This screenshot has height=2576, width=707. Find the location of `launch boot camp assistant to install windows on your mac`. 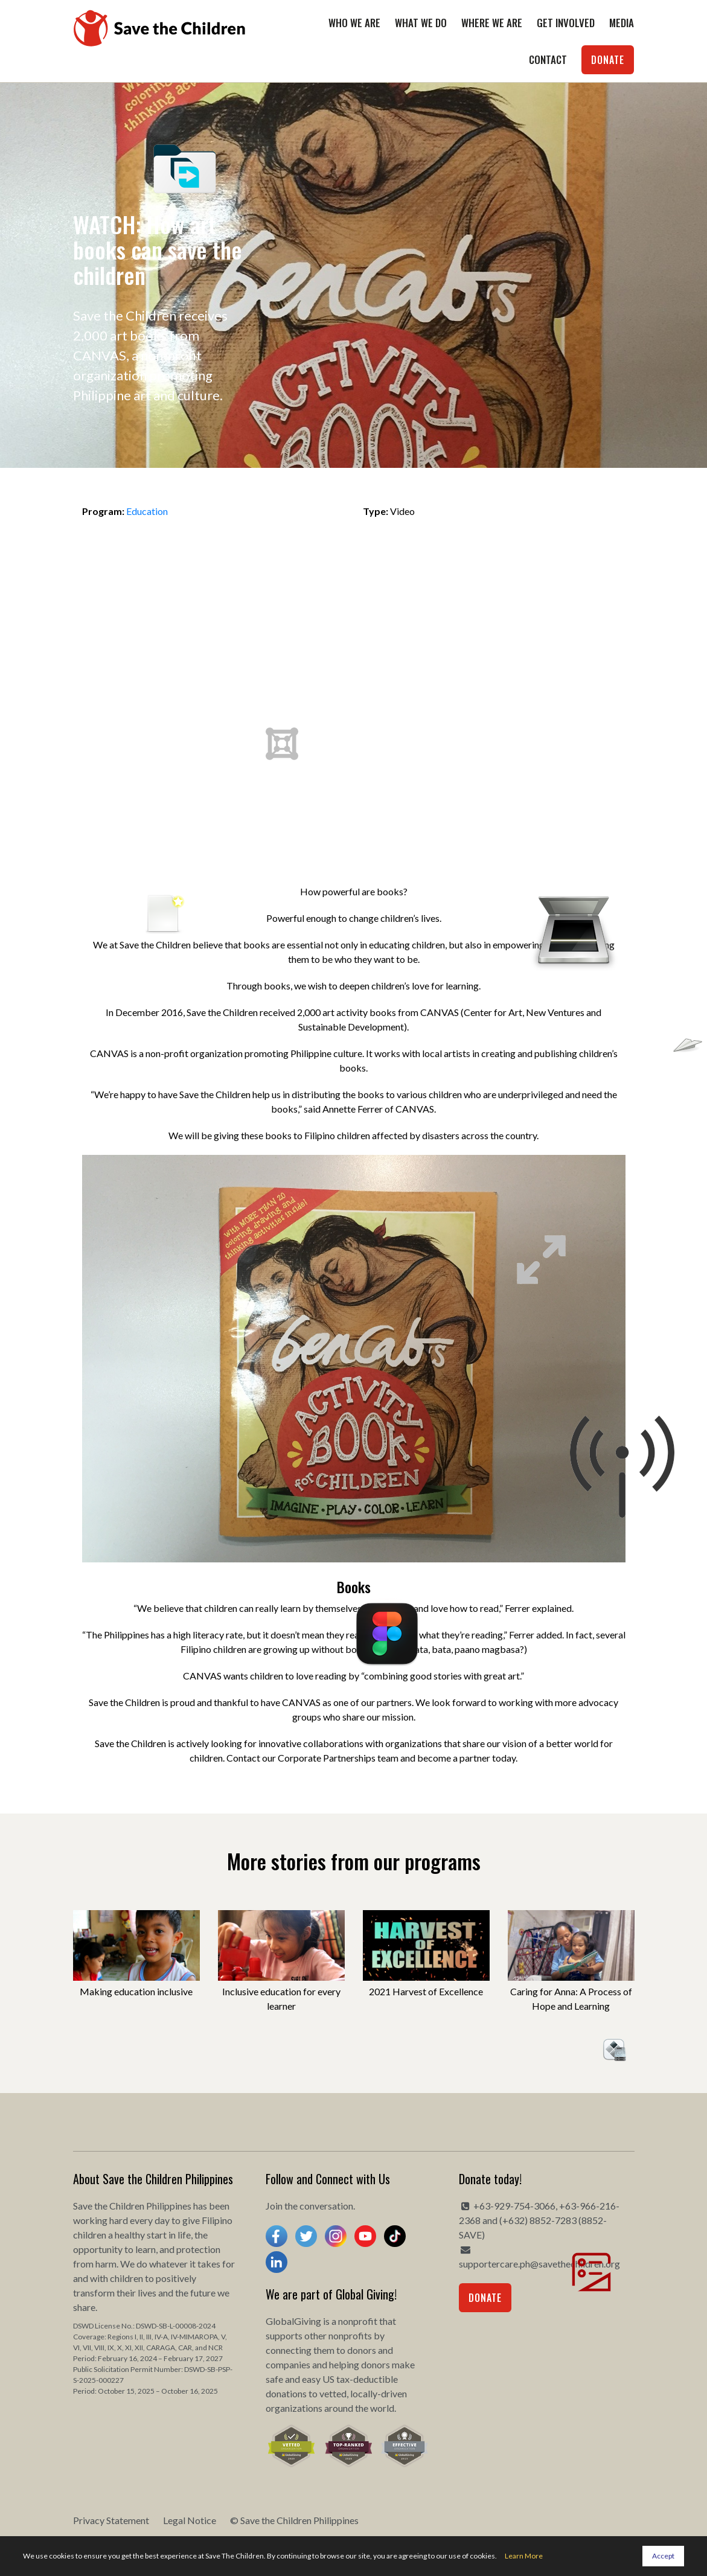

launch boot camp assistant to install windows on your mac is located at coordinates (613, 2049).